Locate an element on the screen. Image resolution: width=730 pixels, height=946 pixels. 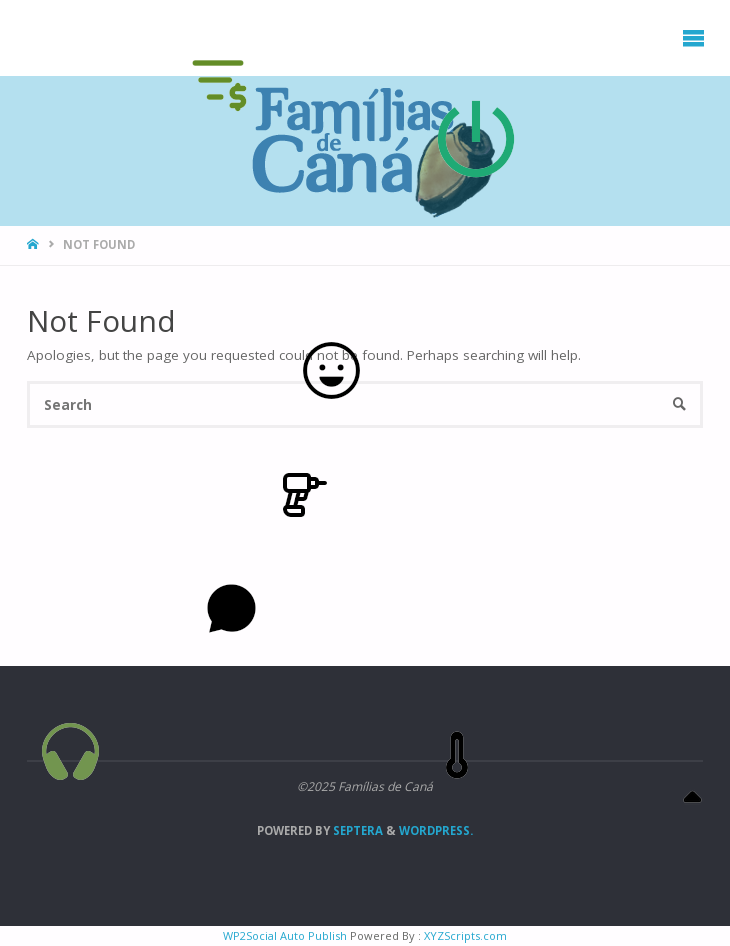
turn off or shut down the device is located at coordinates (476, 139).